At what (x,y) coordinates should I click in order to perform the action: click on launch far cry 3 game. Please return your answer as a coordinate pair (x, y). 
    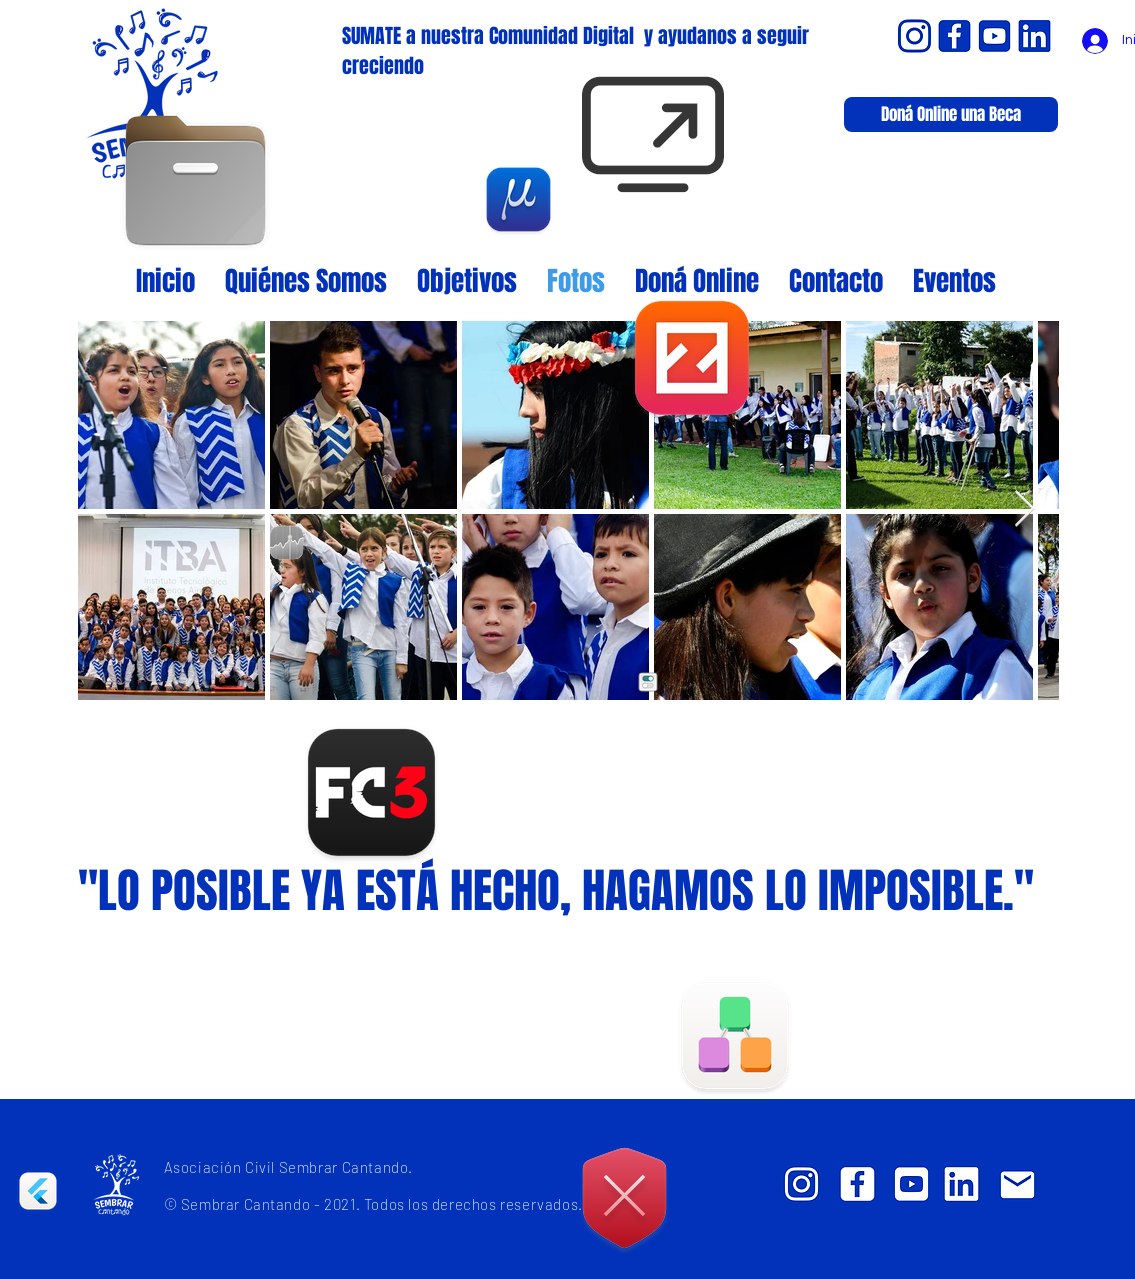
    Looking at the image, I should click on (371, 792).